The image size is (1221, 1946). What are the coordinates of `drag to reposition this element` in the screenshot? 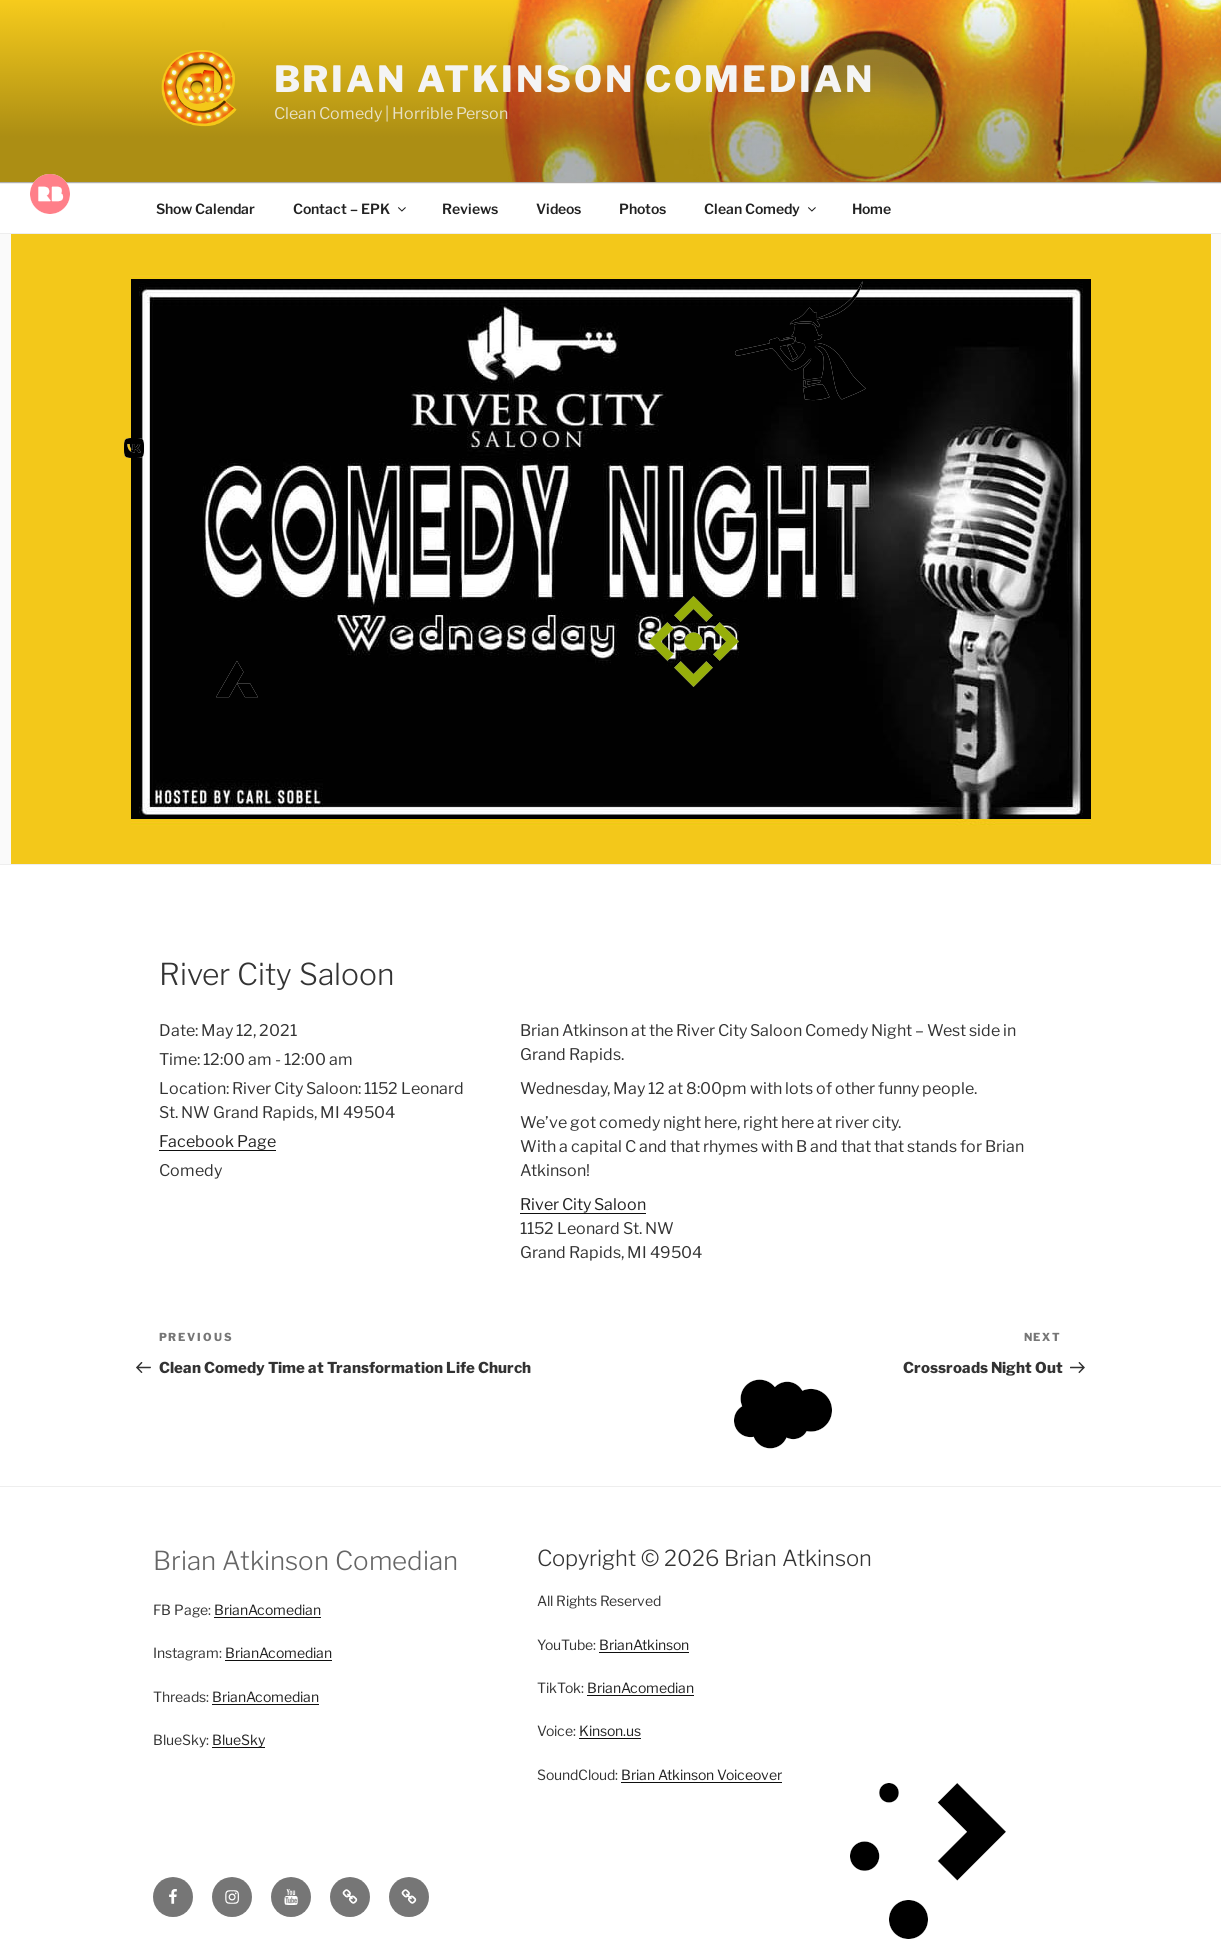 It's located at (693, 641).